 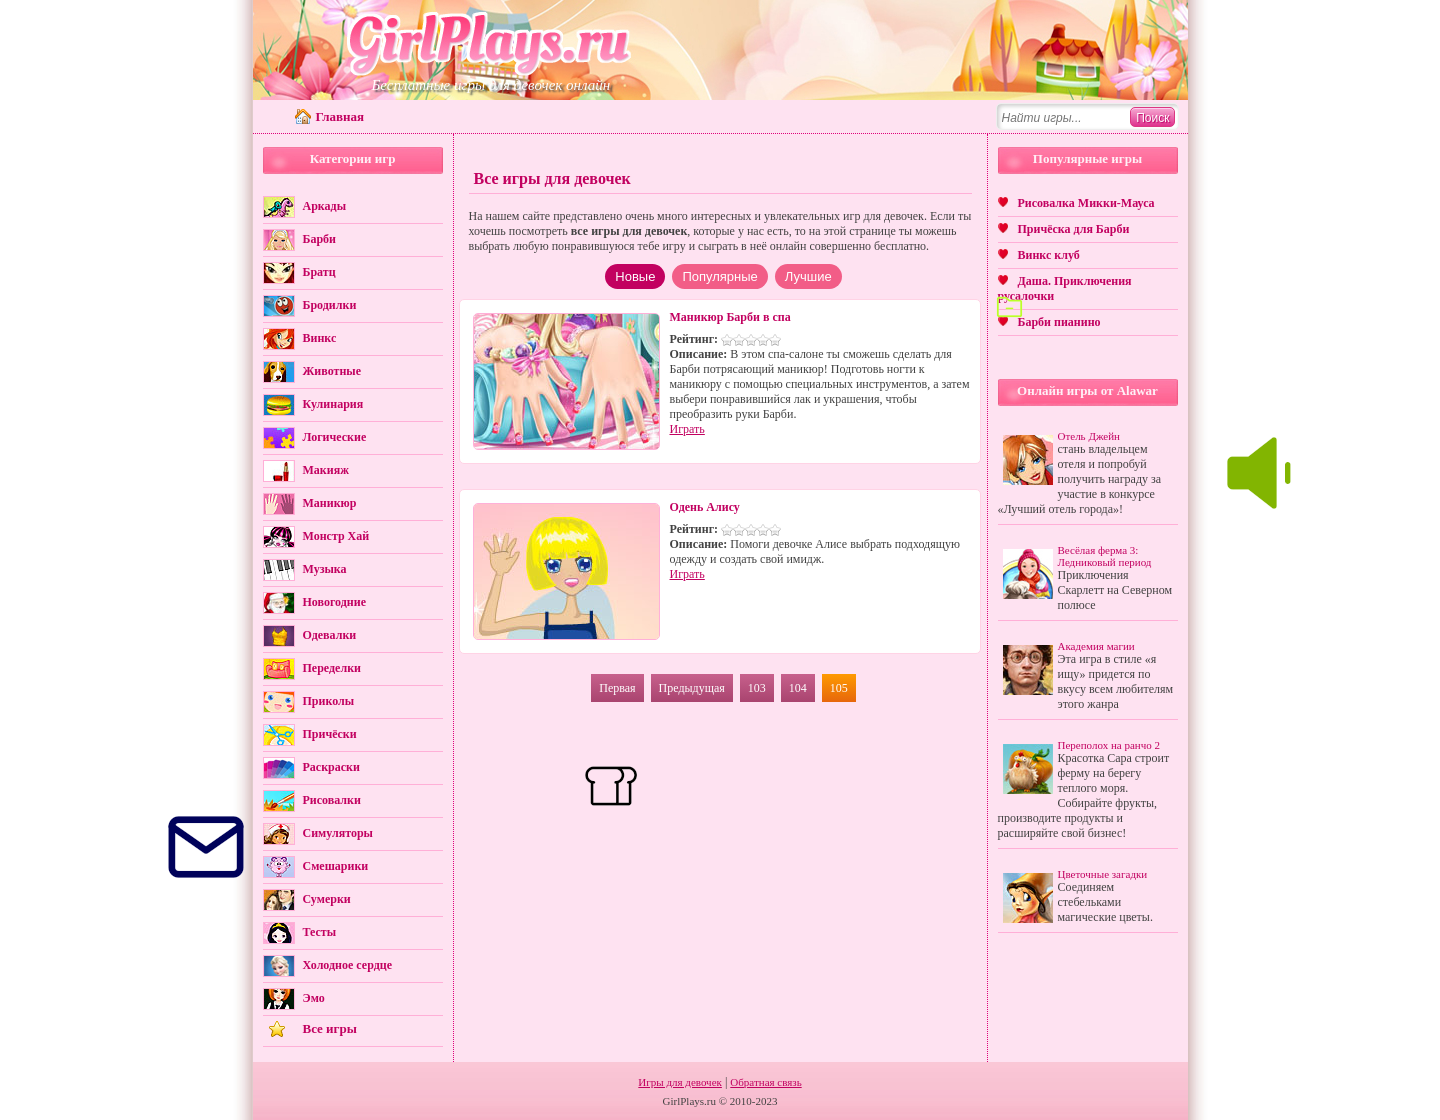 I want to click on browse bakery or bread products, so click(x=612, y=786).